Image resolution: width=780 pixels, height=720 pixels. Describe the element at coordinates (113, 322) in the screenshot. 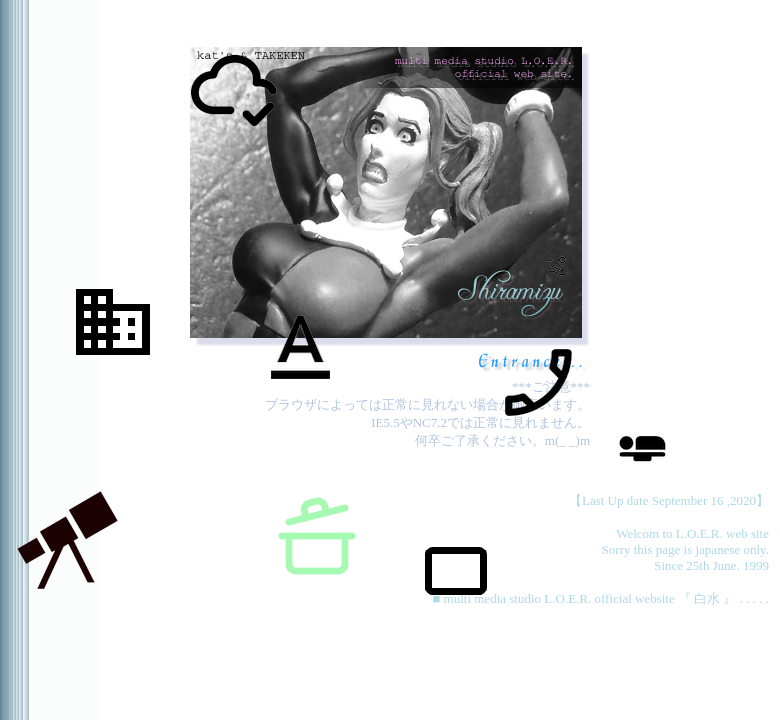

I see `view business contact information` at that location.